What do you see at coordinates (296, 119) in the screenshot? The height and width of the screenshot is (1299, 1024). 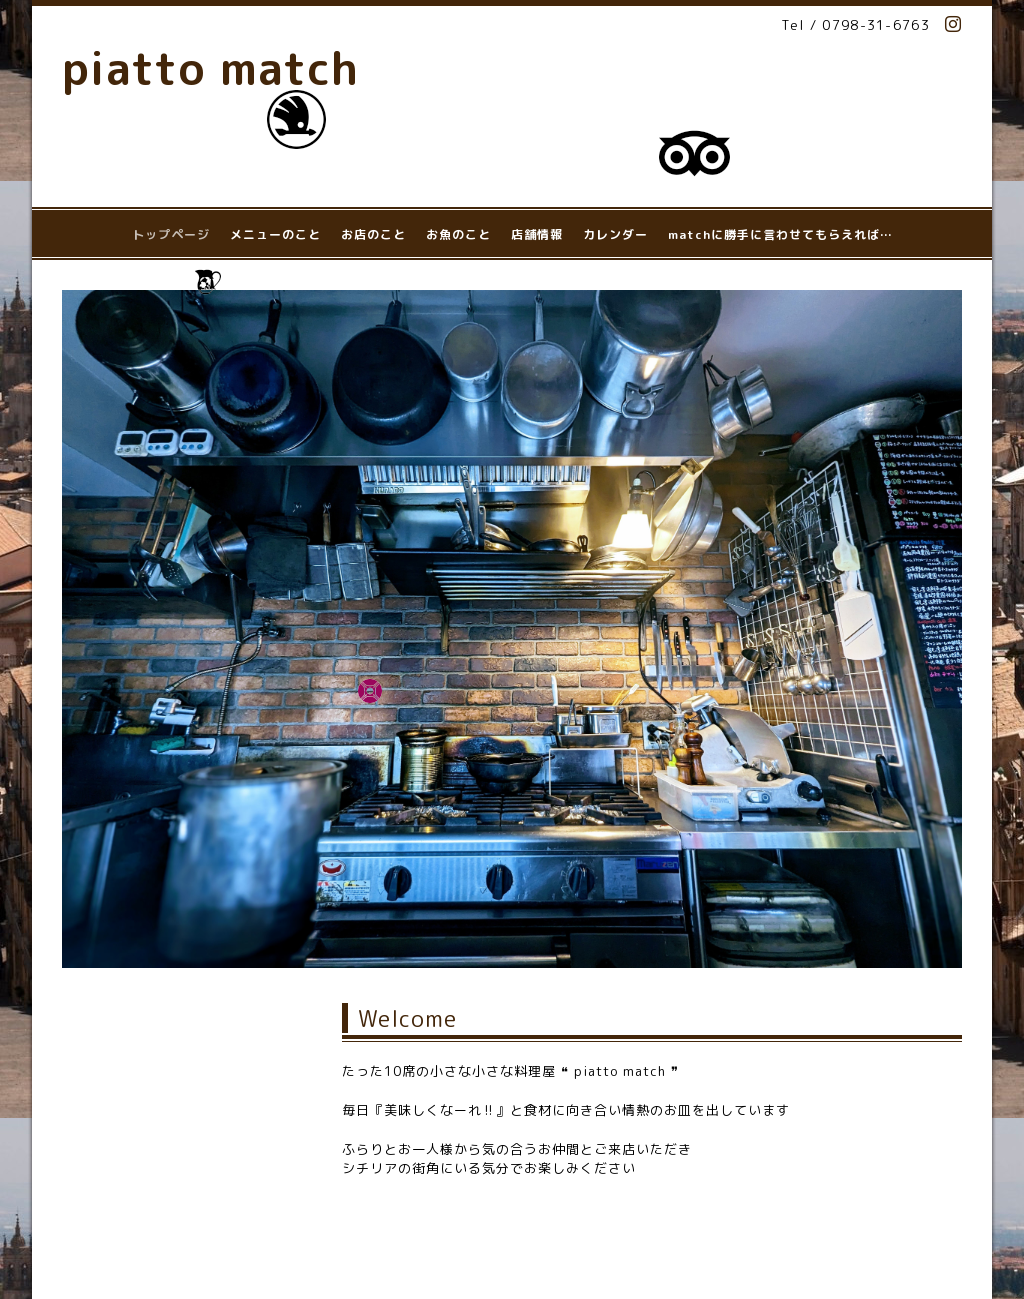 I see `Škoda brand logo` at bounding box center [296, 119].